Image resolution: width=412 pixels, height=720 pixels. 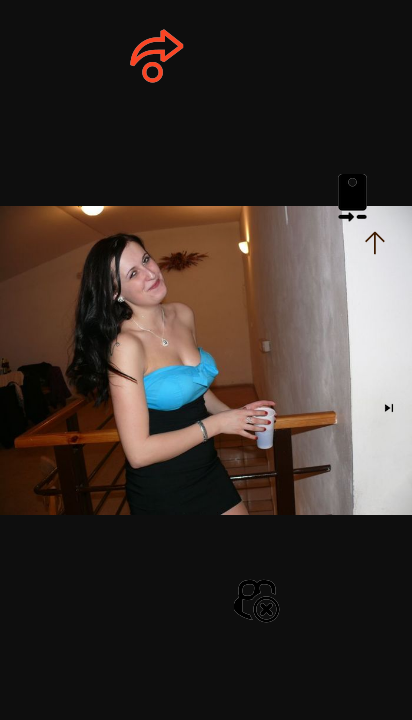 What do you see at coordinates (374, 243) in the screenshot?
I see `move item up in a list` at bounding box center [374, 243].